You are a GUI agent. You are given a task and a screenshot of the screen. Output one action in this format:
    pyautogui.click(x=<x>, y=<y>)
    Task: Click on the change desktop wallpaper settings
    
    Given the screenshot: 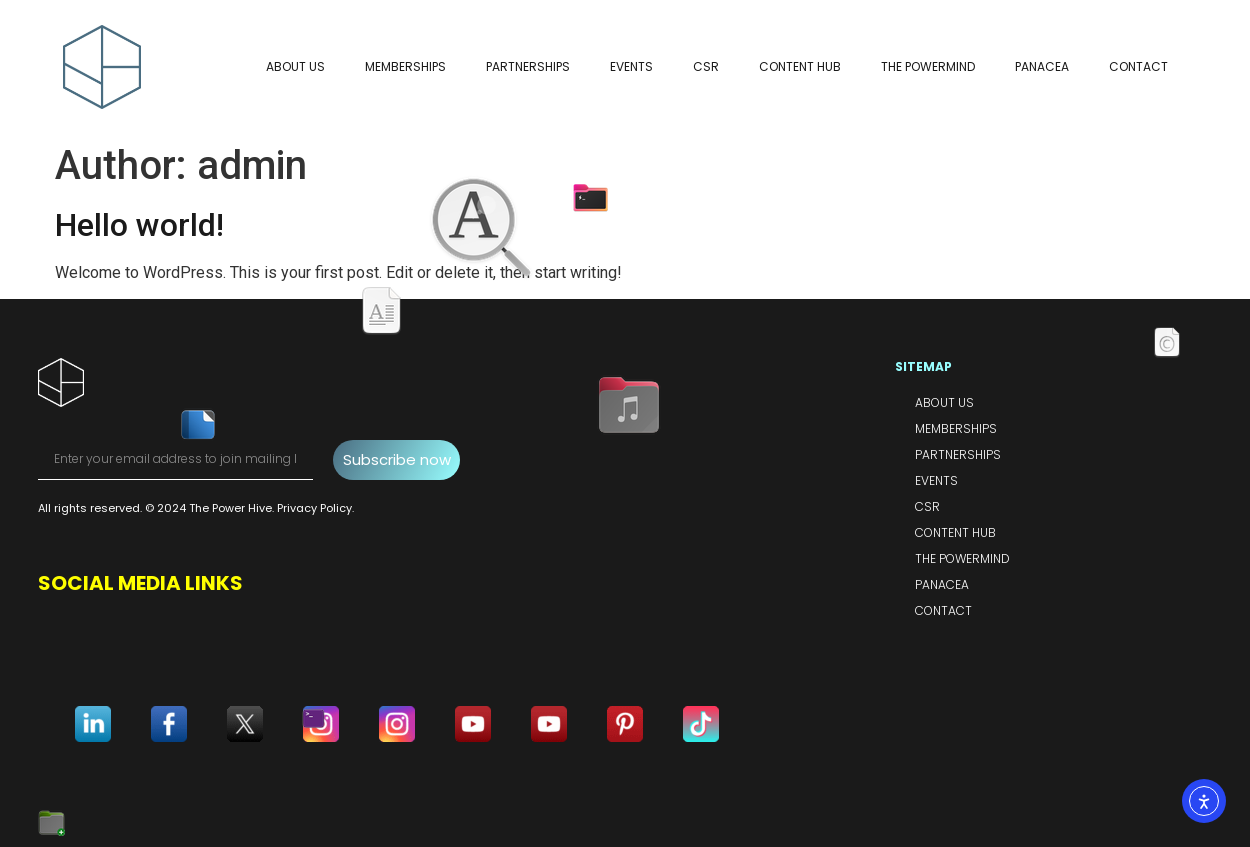 What is the action you would take?
    pyautogui.click(x=198, y=424)
    